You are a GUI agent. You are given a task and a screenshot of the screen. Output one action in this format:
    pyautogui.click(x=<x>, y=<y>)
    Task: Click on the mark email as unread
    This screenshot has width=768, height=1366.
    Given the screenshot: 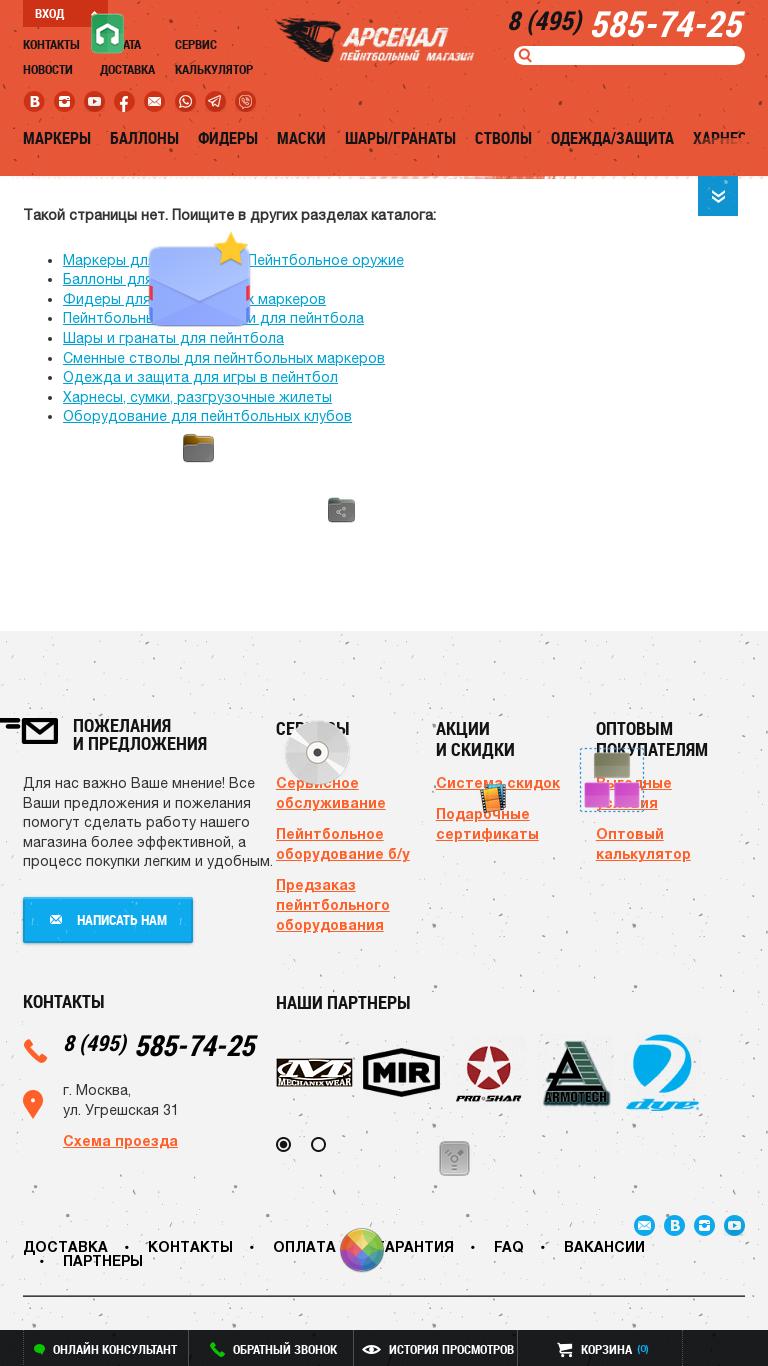 What is the action you would take?
    pyautogui.click(x=199, y=286)
    